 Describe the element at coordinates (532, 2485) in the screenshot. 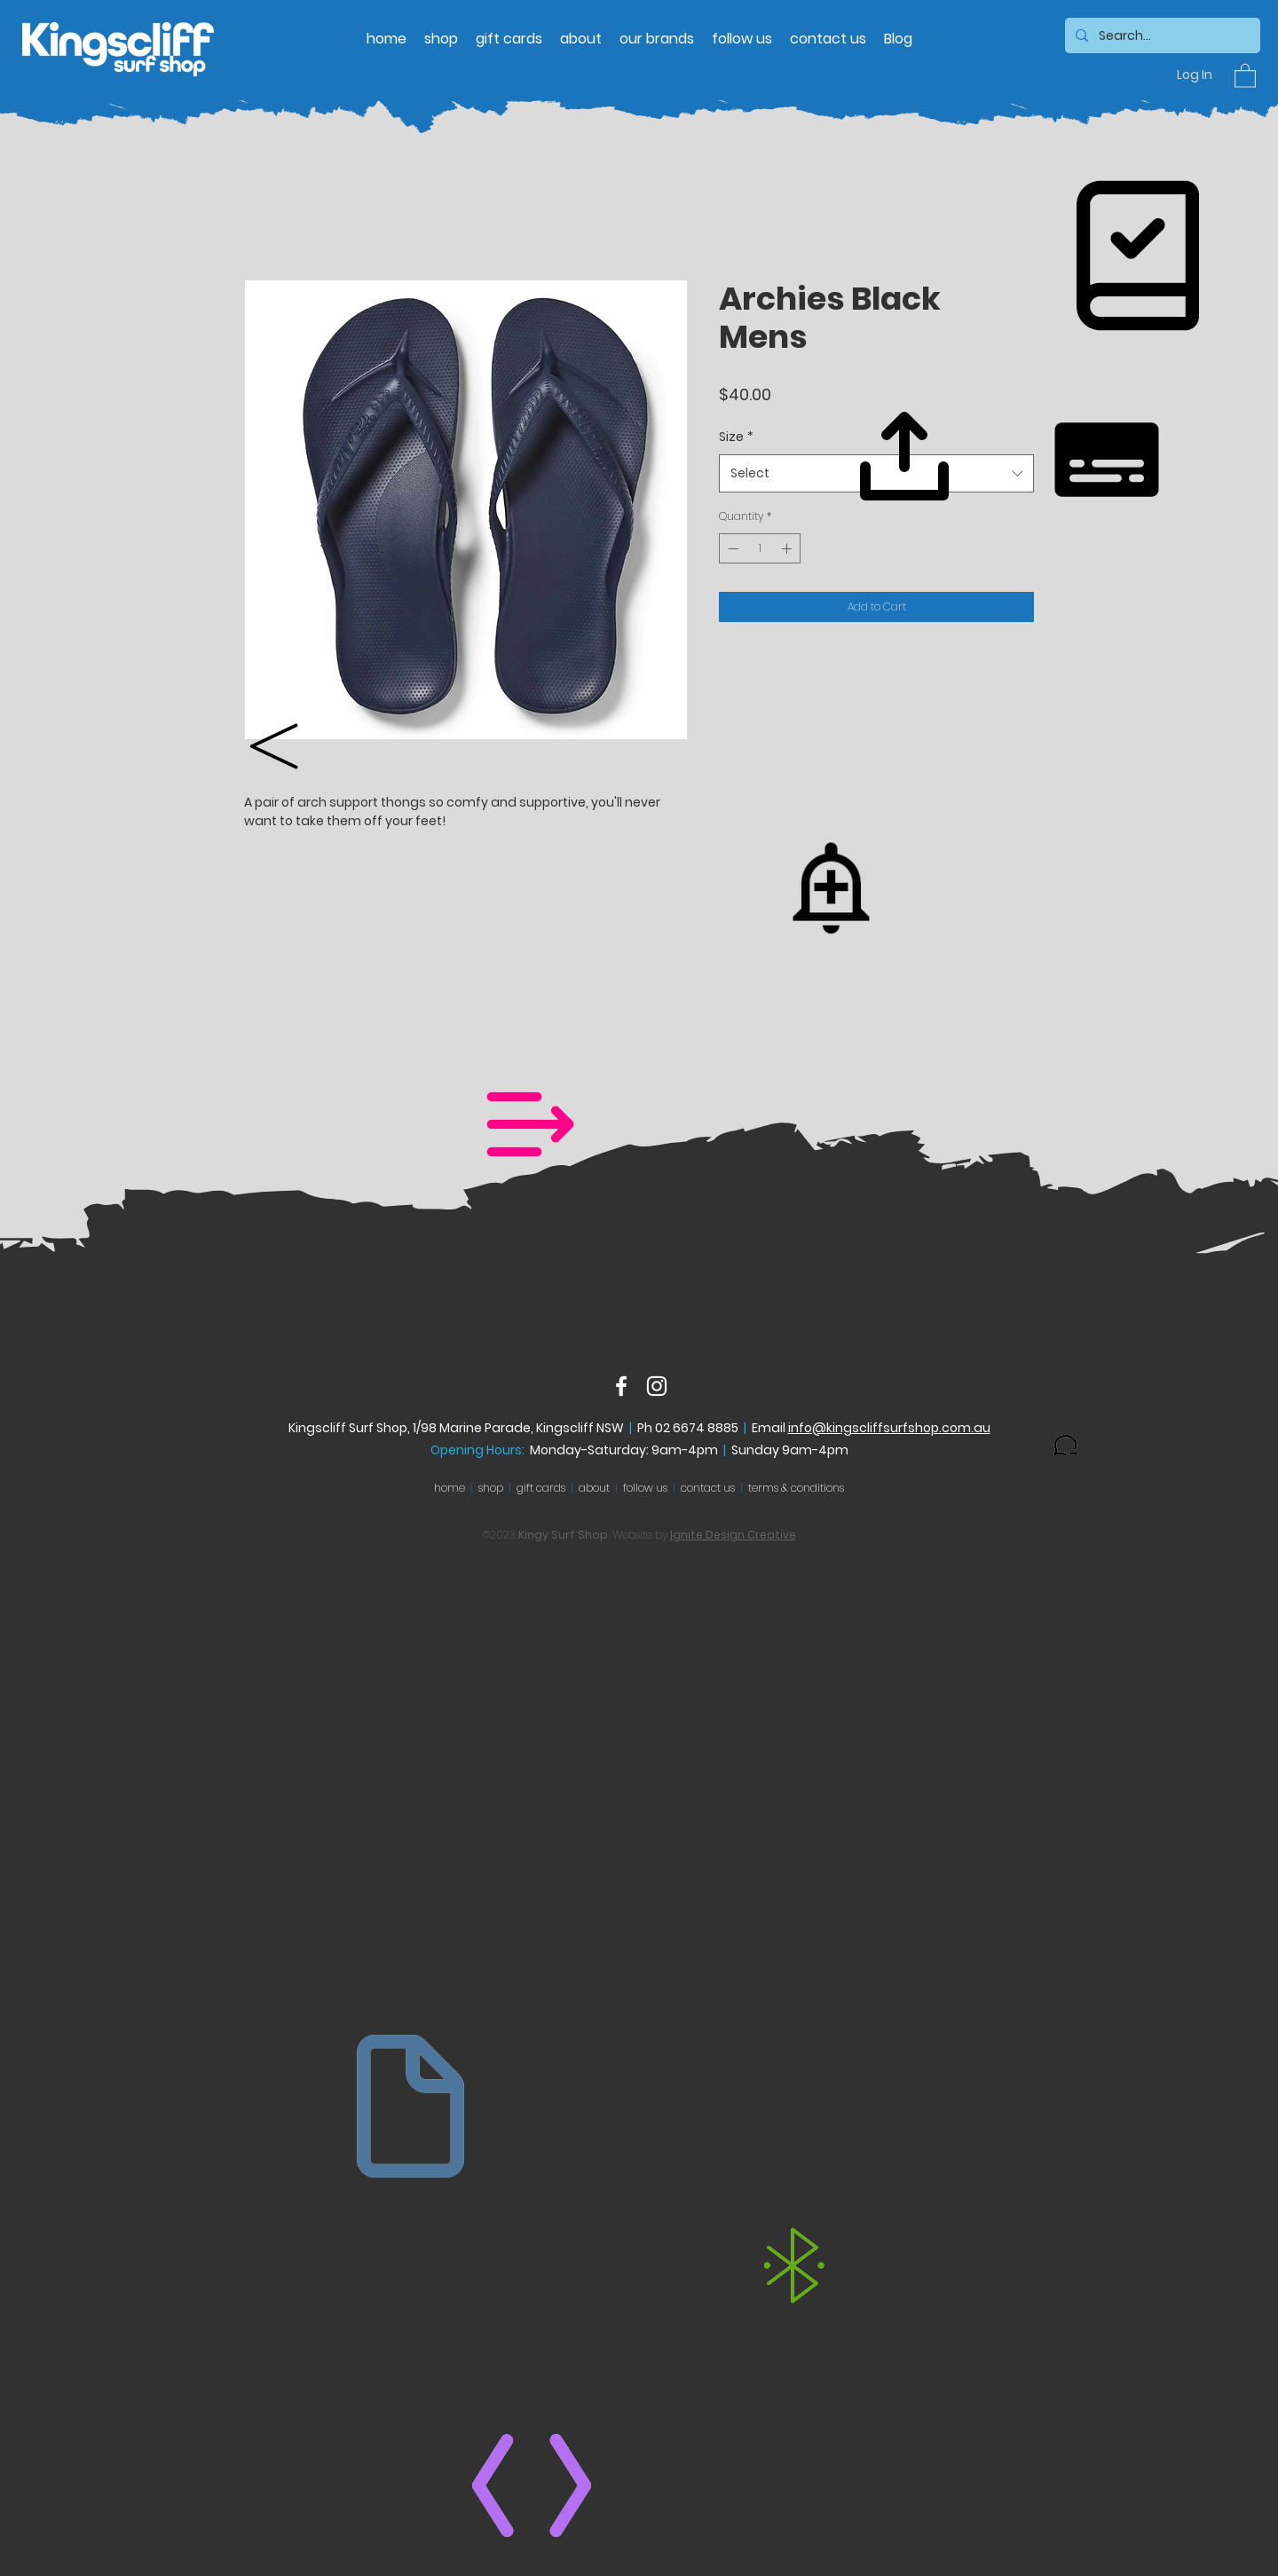

I see `view or edit source code` at that location.